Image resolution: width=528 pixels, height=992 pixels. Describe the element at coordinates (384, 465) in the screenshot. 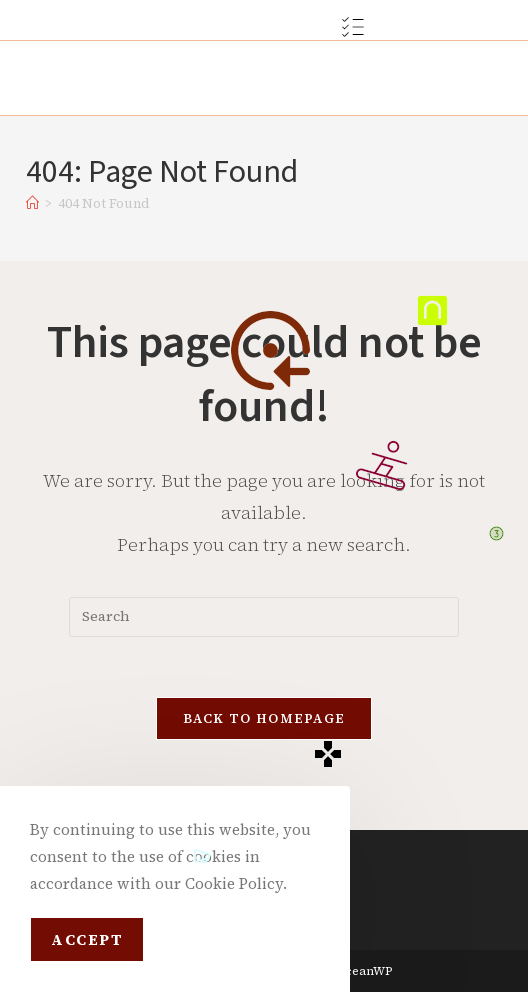

I see `access snowboarding or winter sports activities` at that location.